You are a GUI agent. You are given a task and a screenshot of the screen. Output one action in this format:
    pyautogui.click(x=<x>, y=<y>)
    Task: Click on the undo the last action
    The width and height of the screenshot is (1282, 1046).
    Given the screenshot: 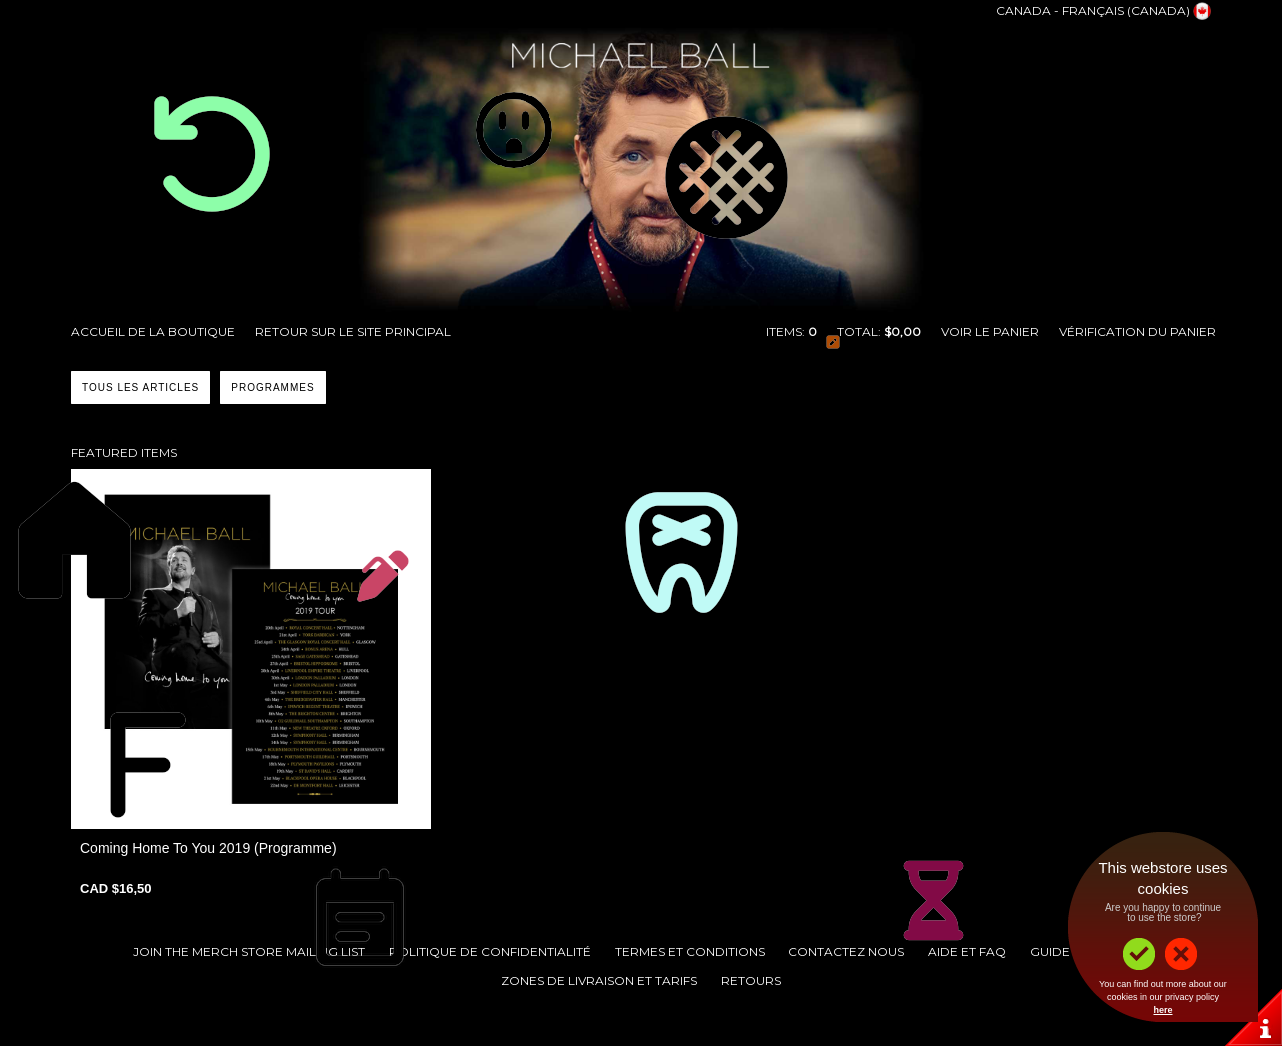 What is the action you would take?
    pyautogui.click(x=212, y=154)
    